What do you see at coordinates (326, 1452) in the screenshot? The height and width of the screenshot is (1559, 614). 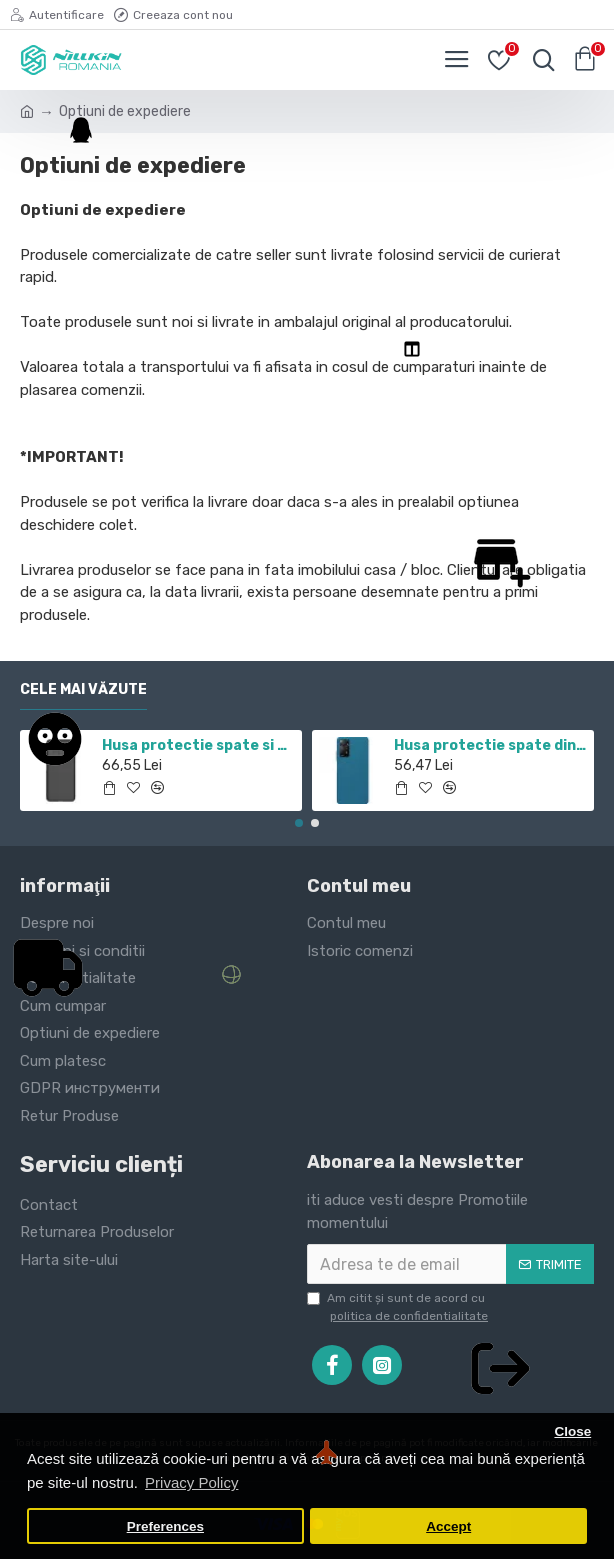 I see `book or search for flights` at bounding box center [326, 1452].